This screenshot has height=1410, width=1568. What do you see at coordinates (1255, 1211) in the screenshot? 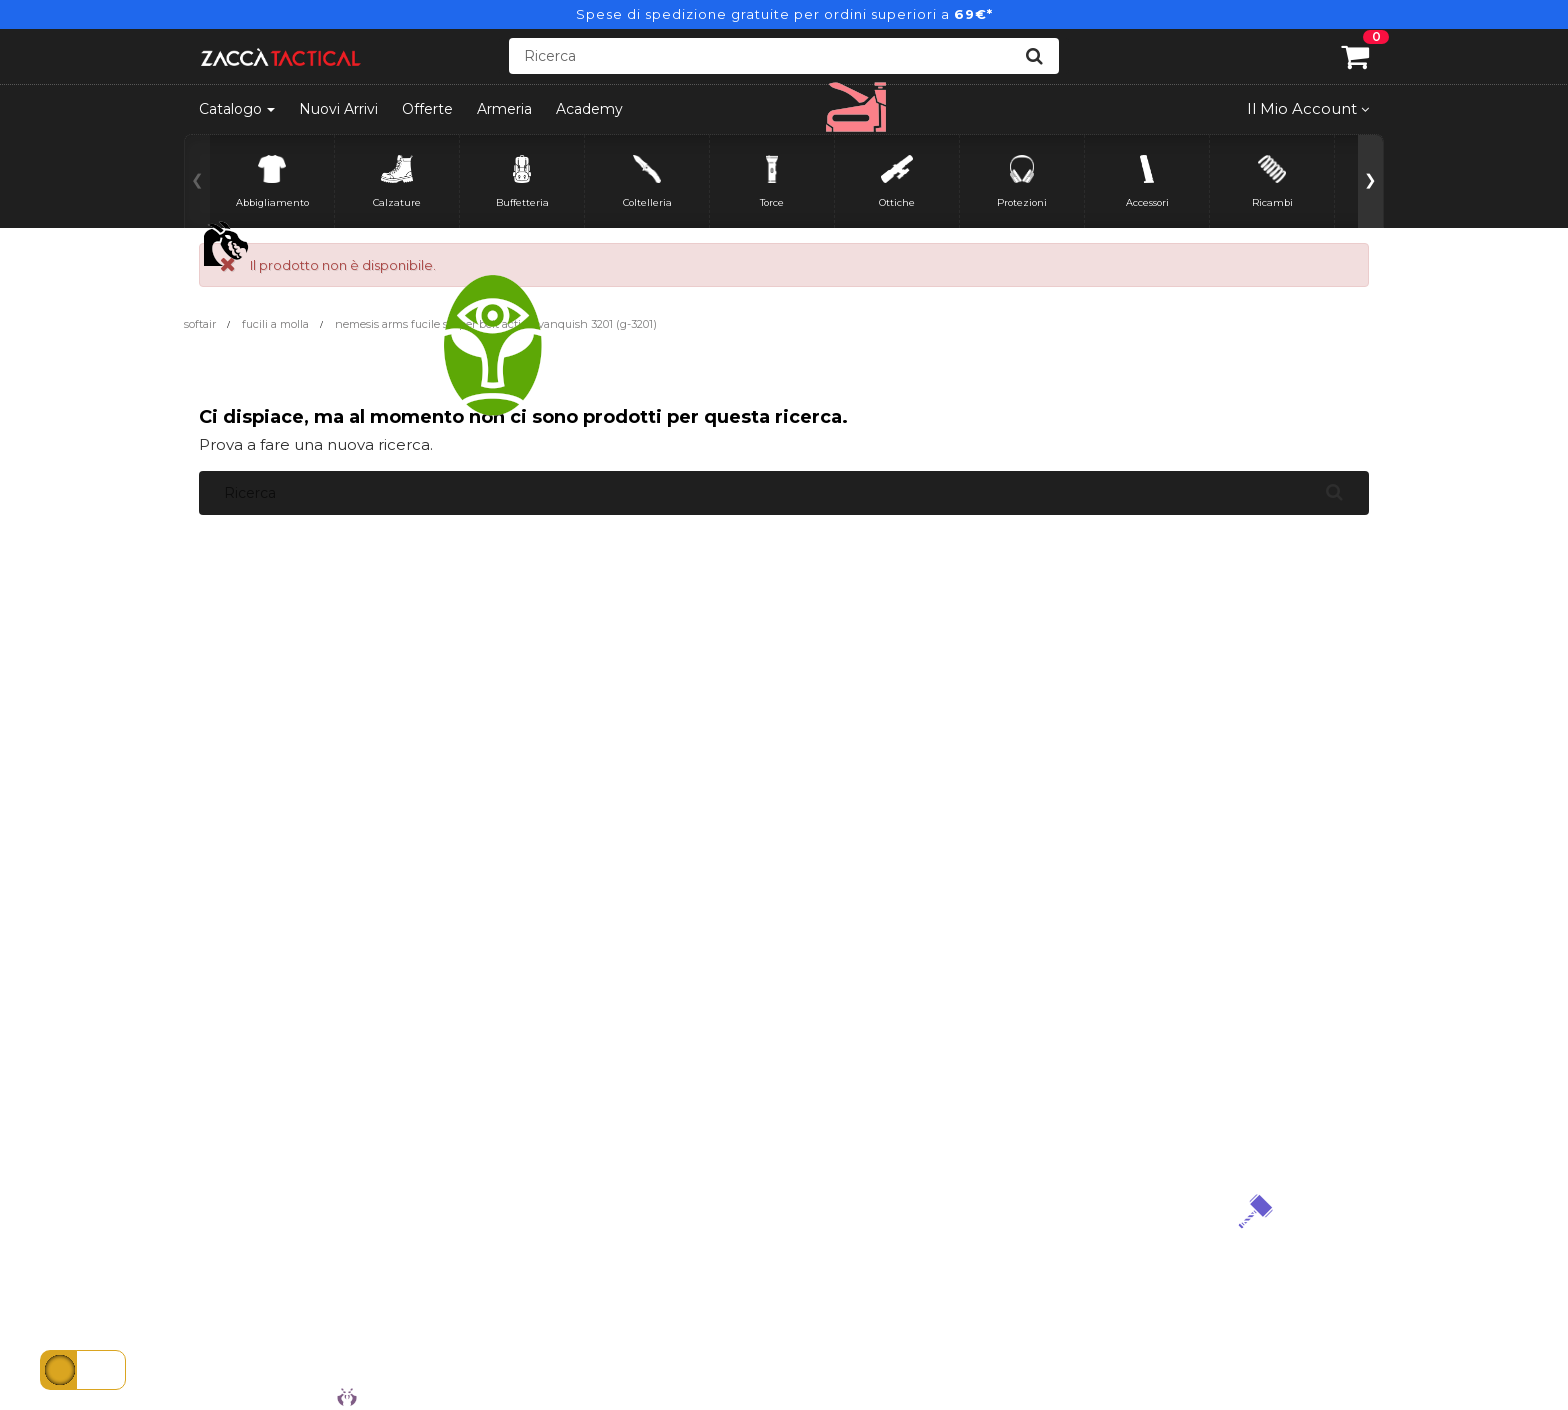
I see `access Thor or Norse mythology-themed content` at bounding box center [1255, 1211].